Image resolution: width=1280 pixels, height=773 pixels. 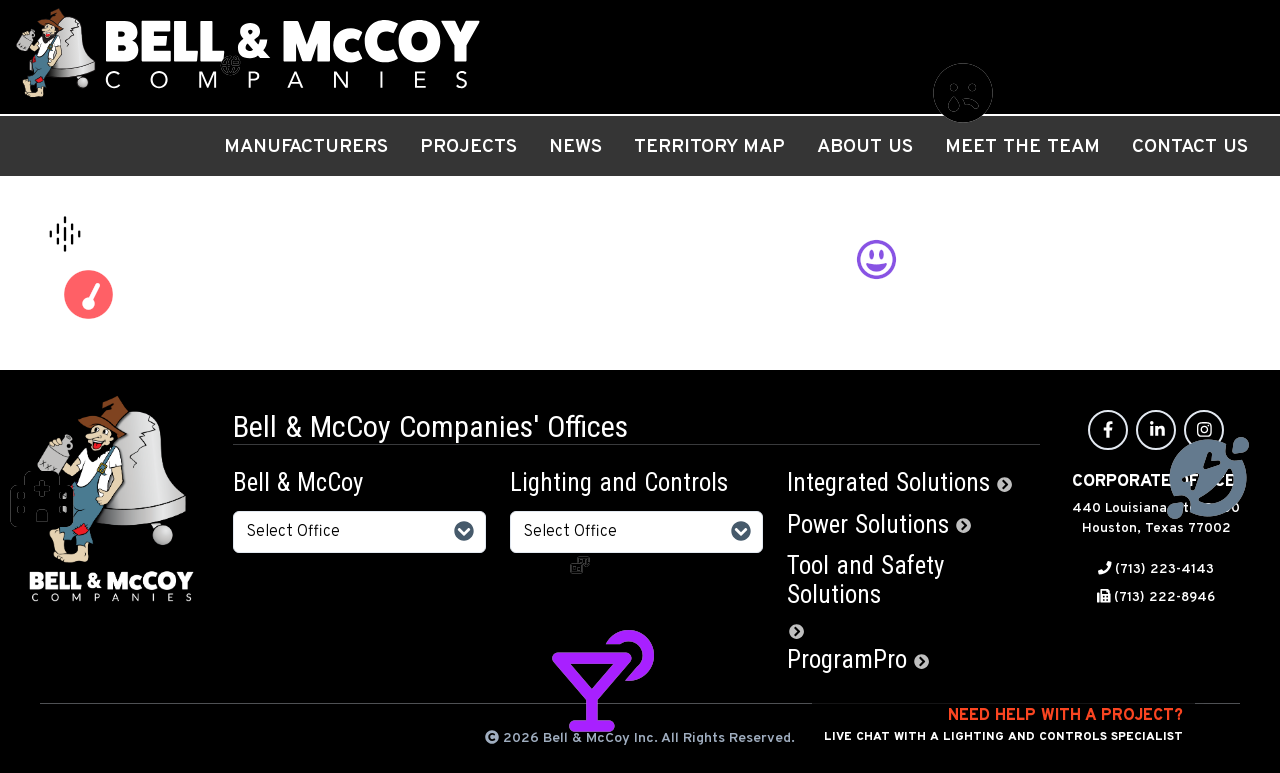 I want to click on open google podcasts app, so click(x=65, y=234).